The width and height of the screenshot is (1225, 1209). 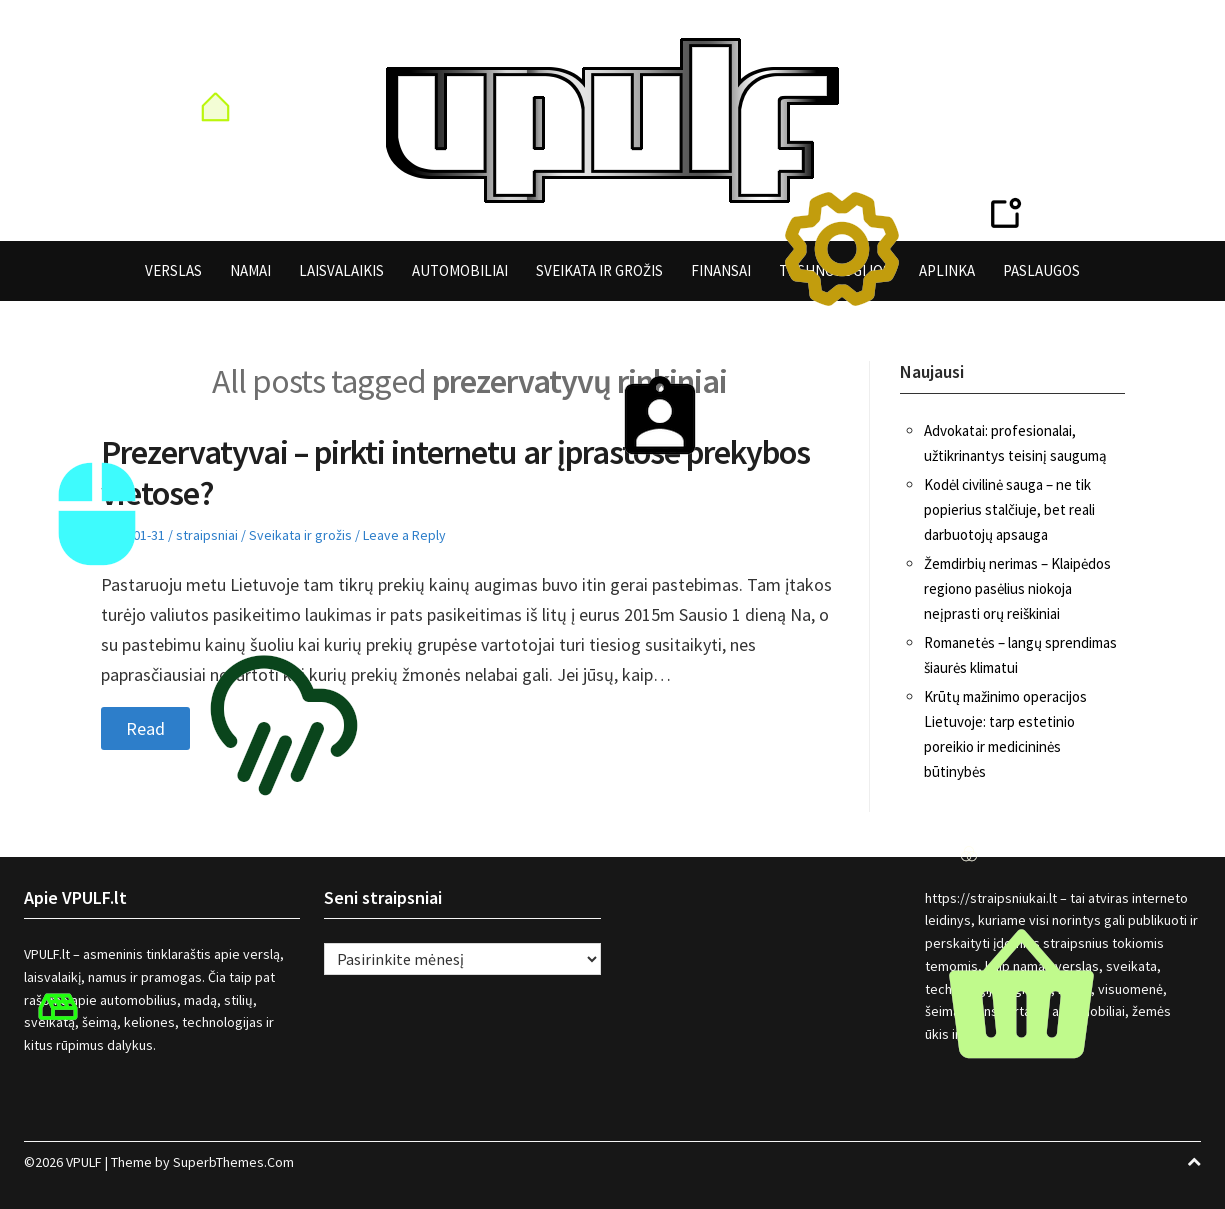 I want to click on access settings, so click(x=842, y=249).